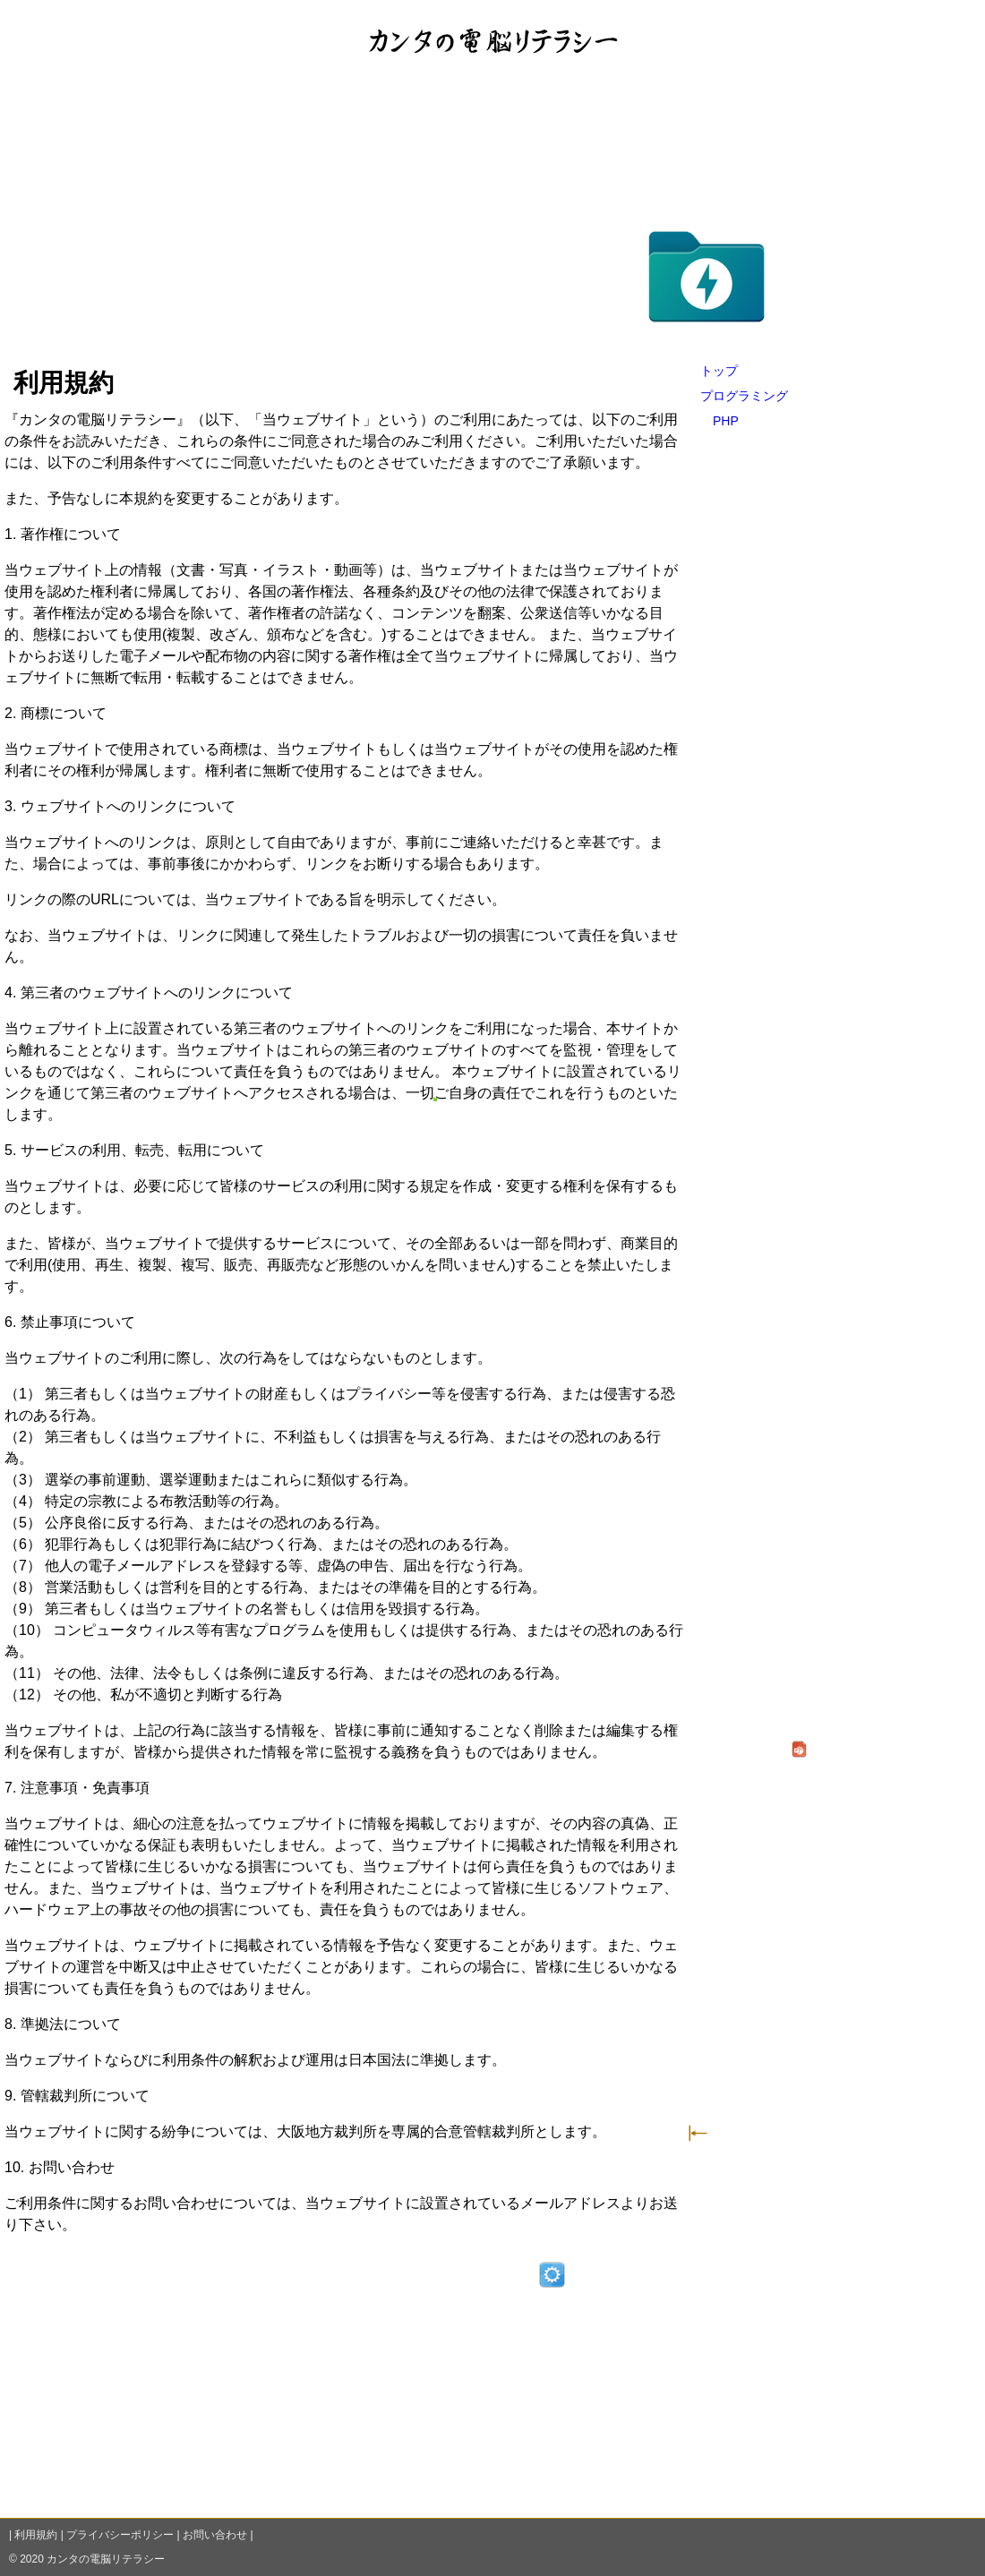  I want to click on windows executable file type indicator, so click(552, 2274).